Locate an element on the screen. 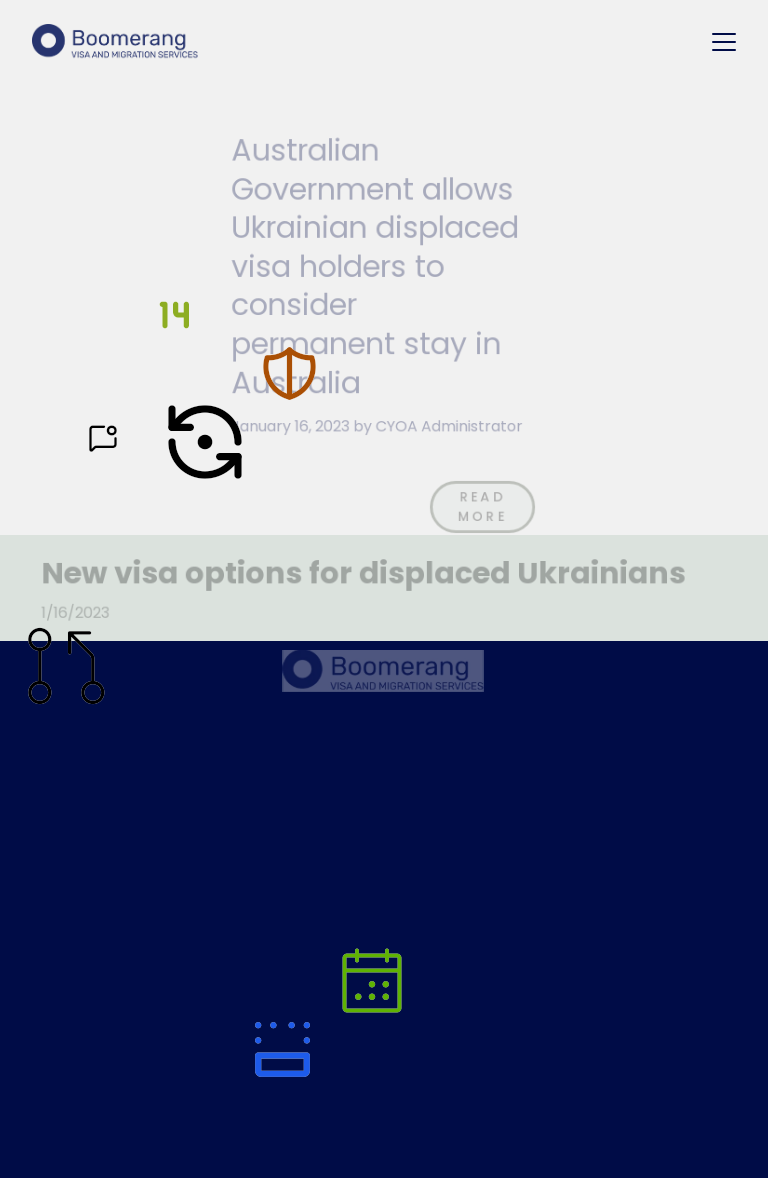 This screenshot has height=1178, width=768. align content to bottom of container is located at coordinates (282, 1049).